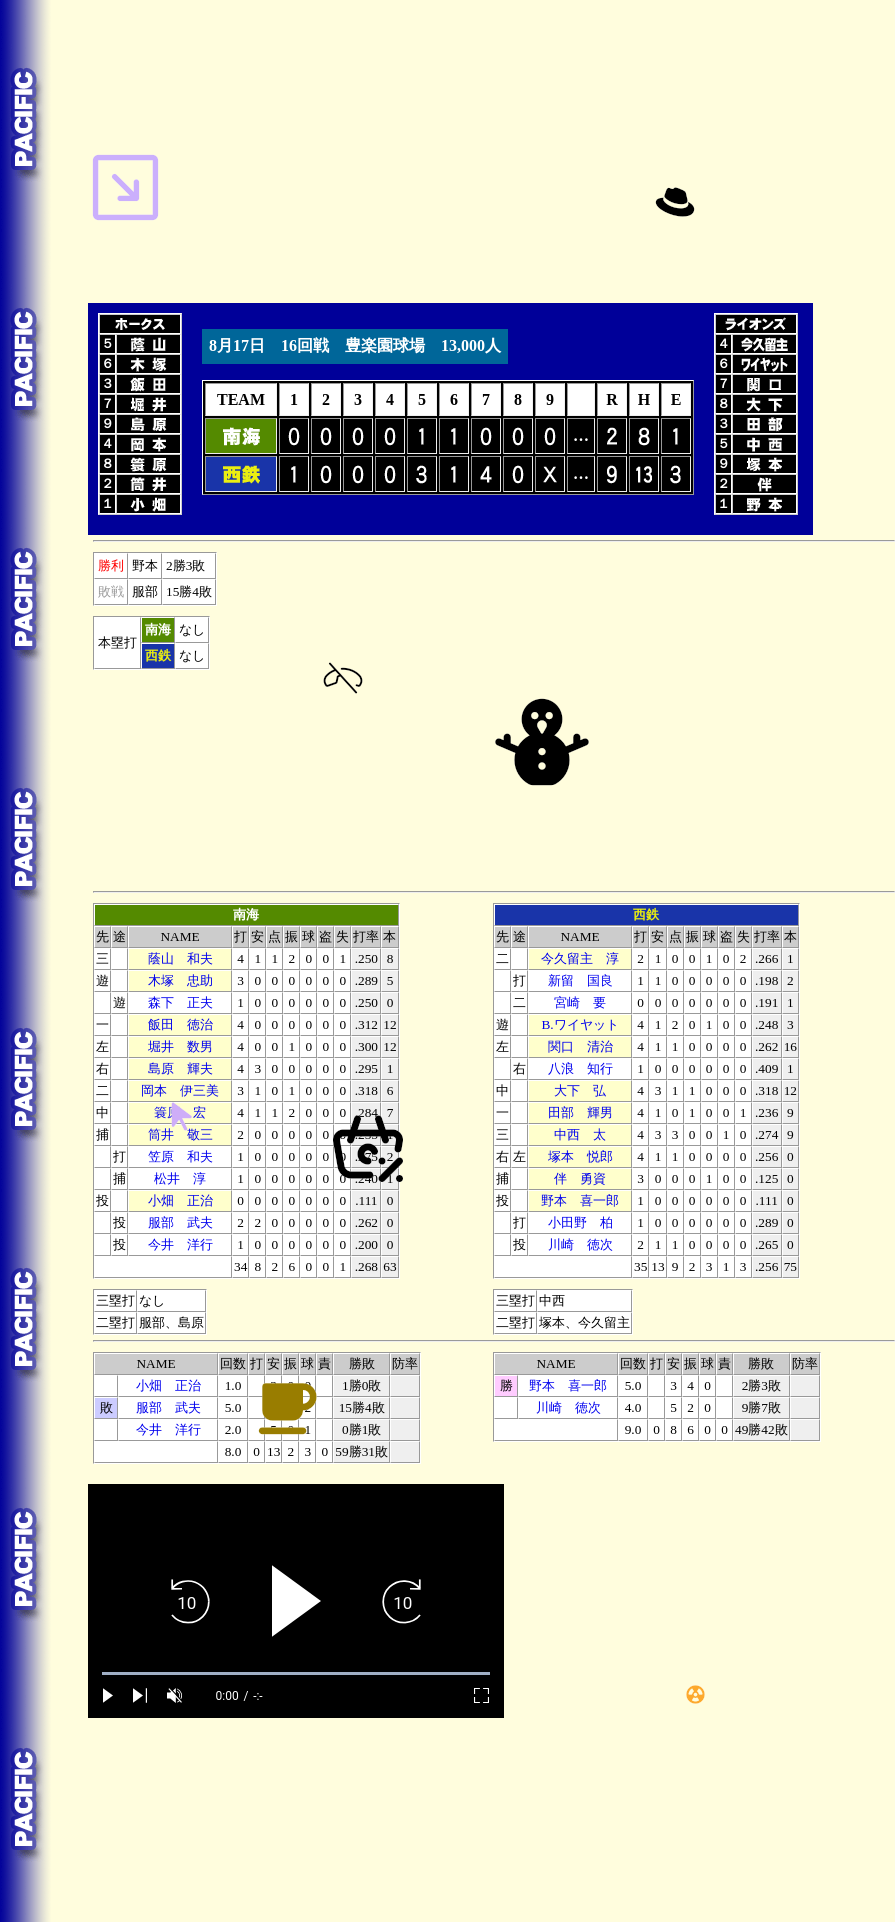  I want to click on find nearby coffee shops or cafés, so click(286, 1407).